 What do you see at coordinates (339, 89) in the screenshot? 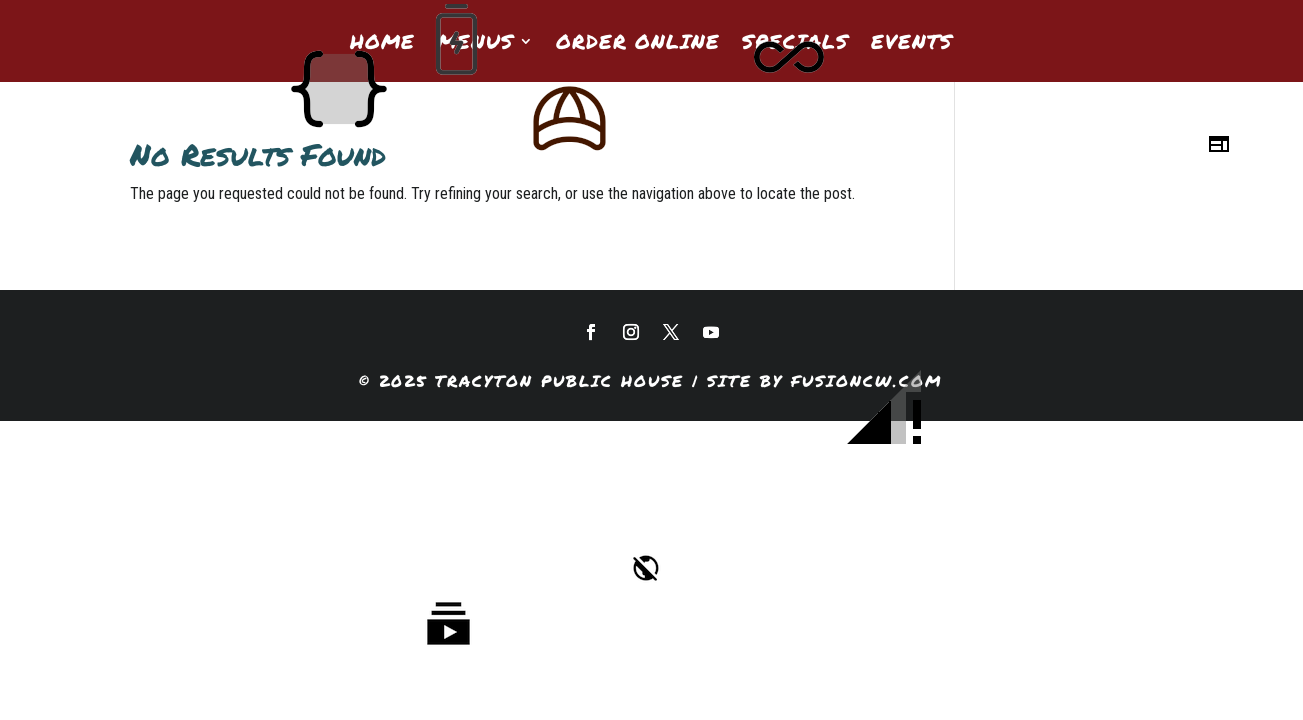
I see `access code or developer settings` at bounding box center [339, 89].